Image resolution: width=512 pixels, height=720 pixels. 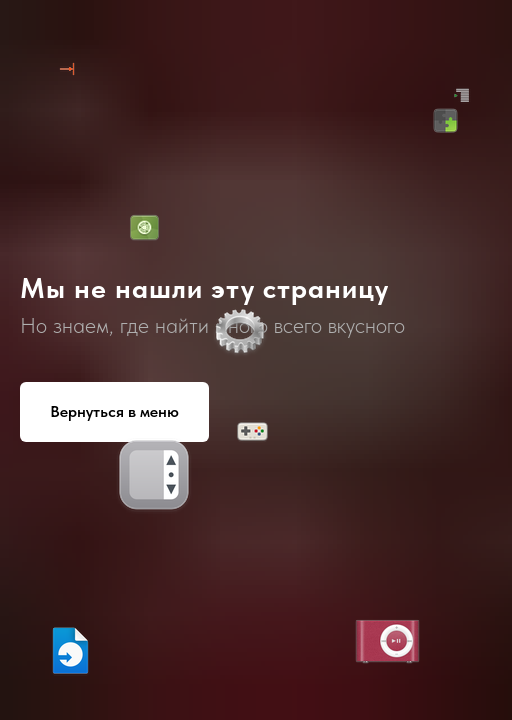 I want to click on indicates a connected iPod shuffle device, so click(x=387, y=629).